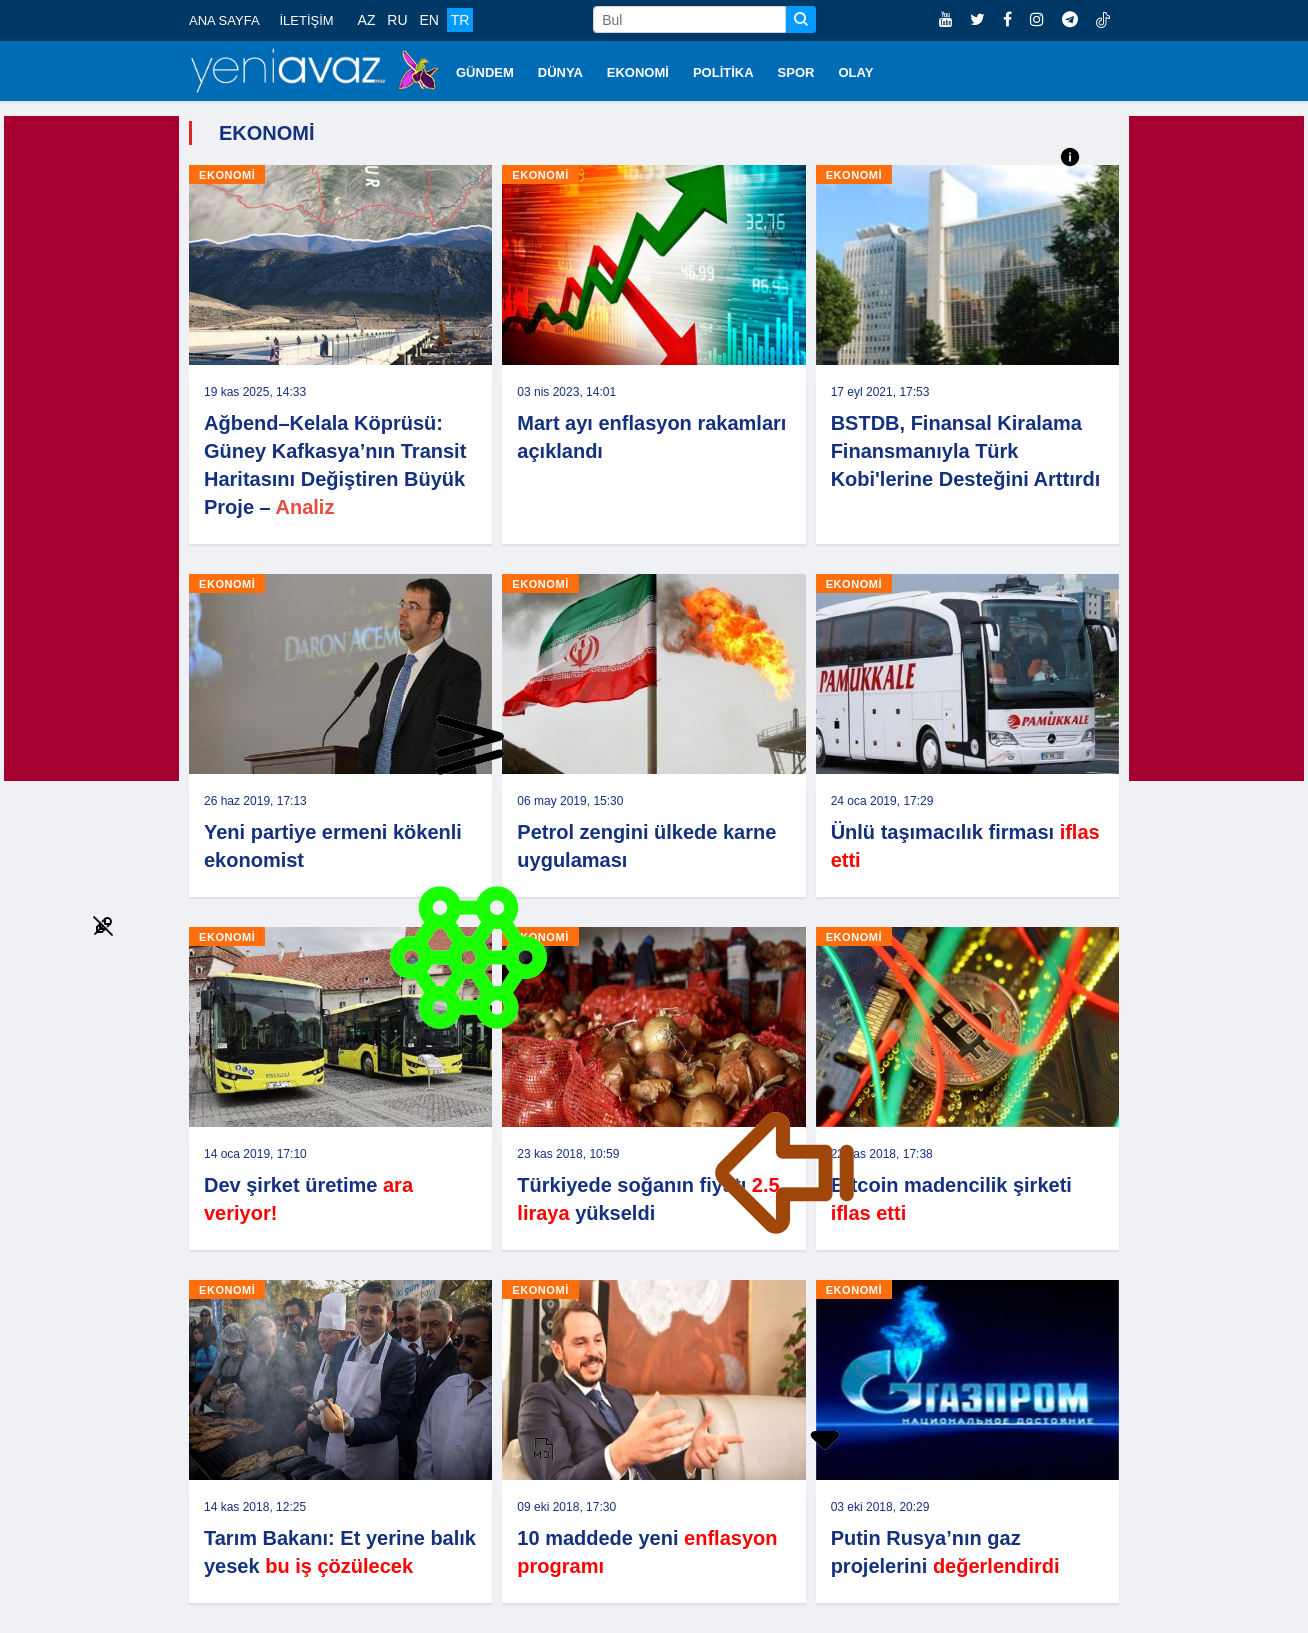 The image size is (1308, 1633). What do you see at coordinates (103, 926) in the screenshot?
I see `disable handwriting or stylus input` at bounding box center [103, 926].